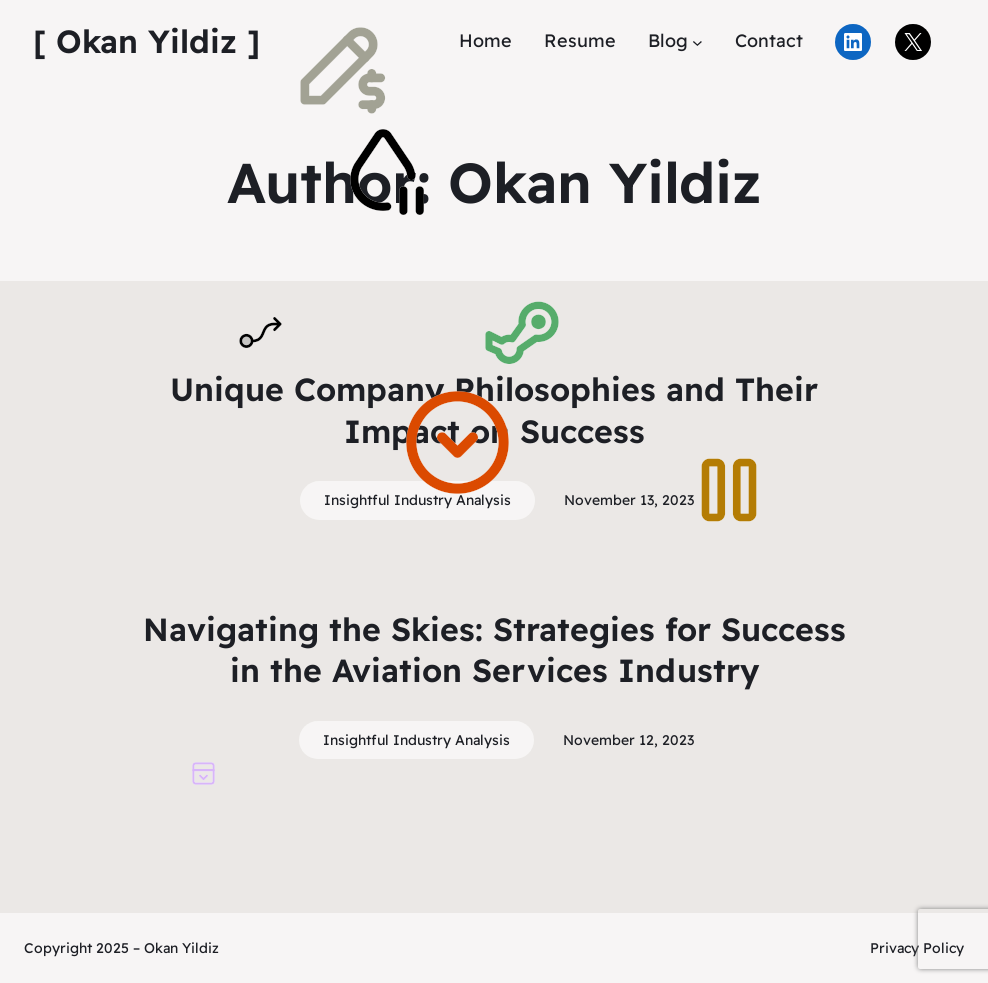 This screenshot has height=983, width=988. I want to click on pause water or liquid dispensing, so click(383, 170).